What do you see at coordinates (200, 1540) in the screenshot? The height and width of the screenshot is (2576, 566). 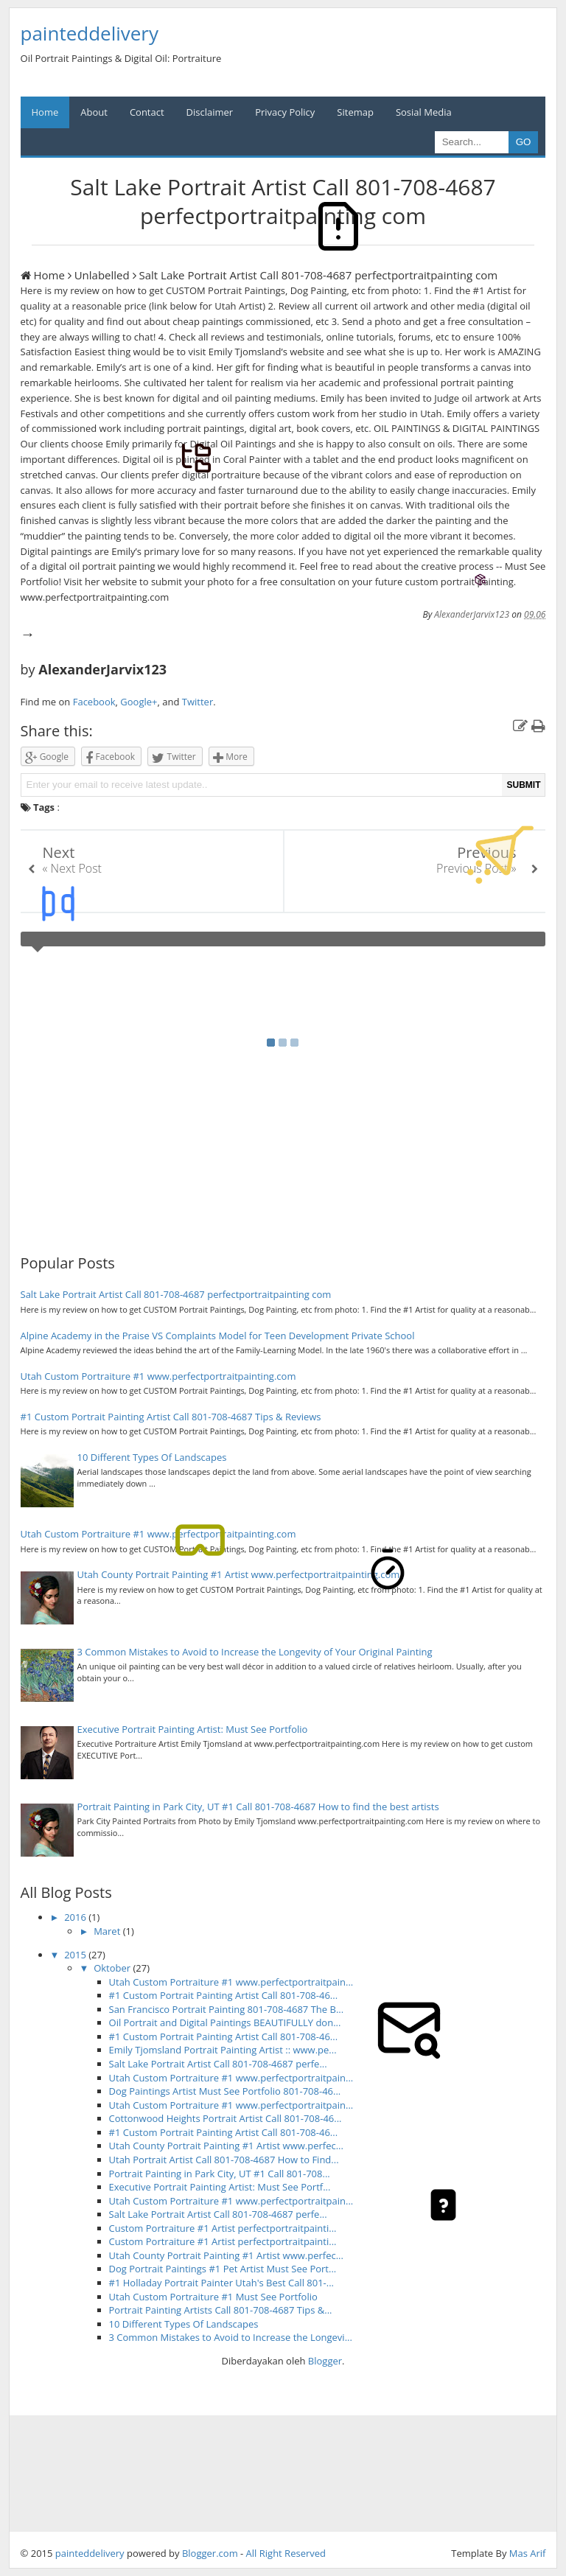 I see `access virtual reality or VR mode` at bounding box center [200, 1540].